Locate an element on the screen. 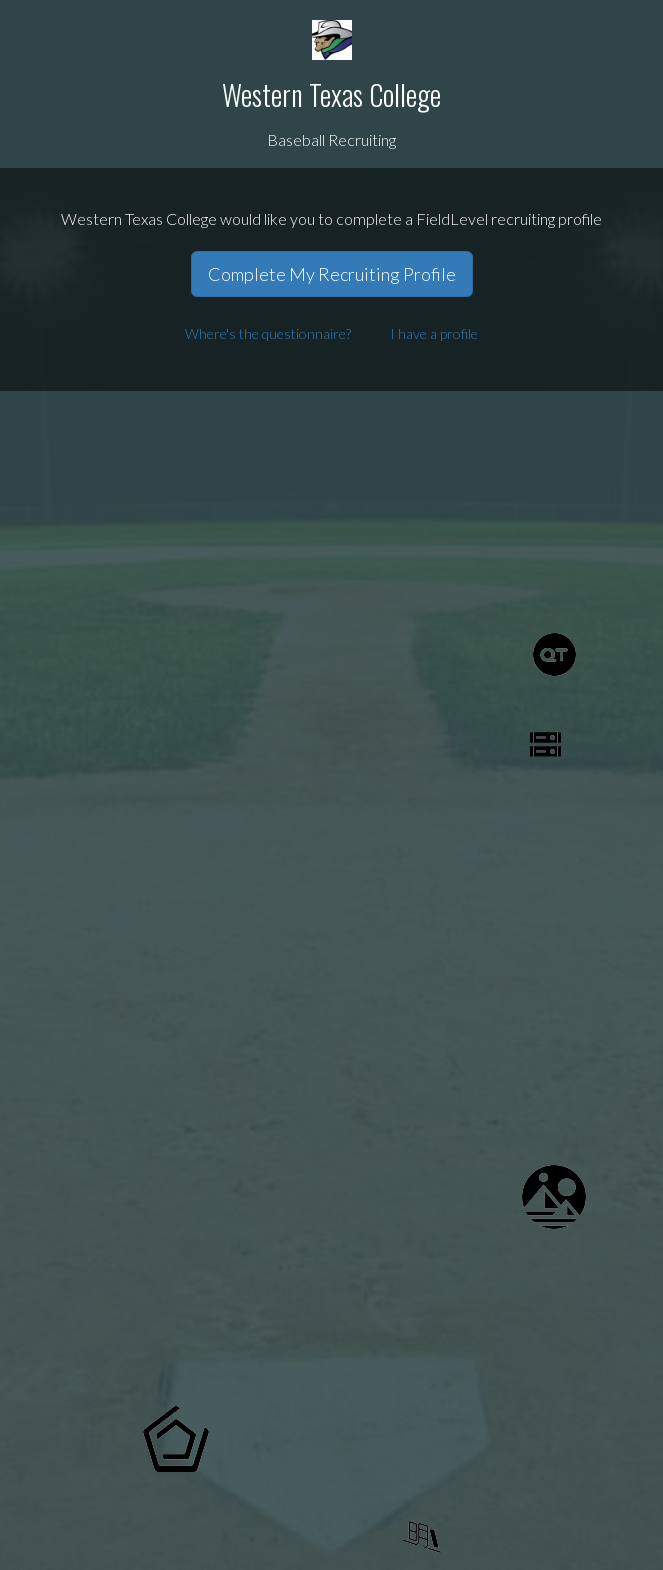 Image resolution: width=663 pixels, height=1570 pixels. google cloud storage service logo is located at coordinates (545, 744).